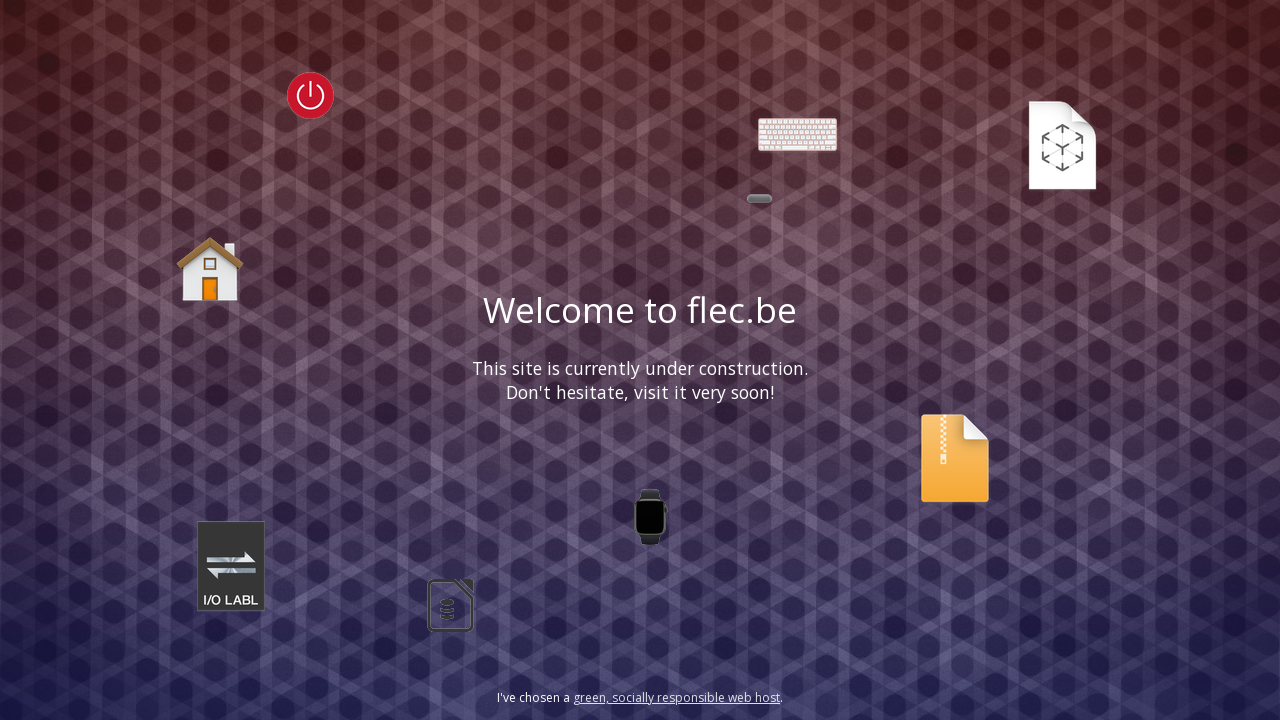 The image size is (1280, 720). I want to click on shut down the system, so click(310, 95).